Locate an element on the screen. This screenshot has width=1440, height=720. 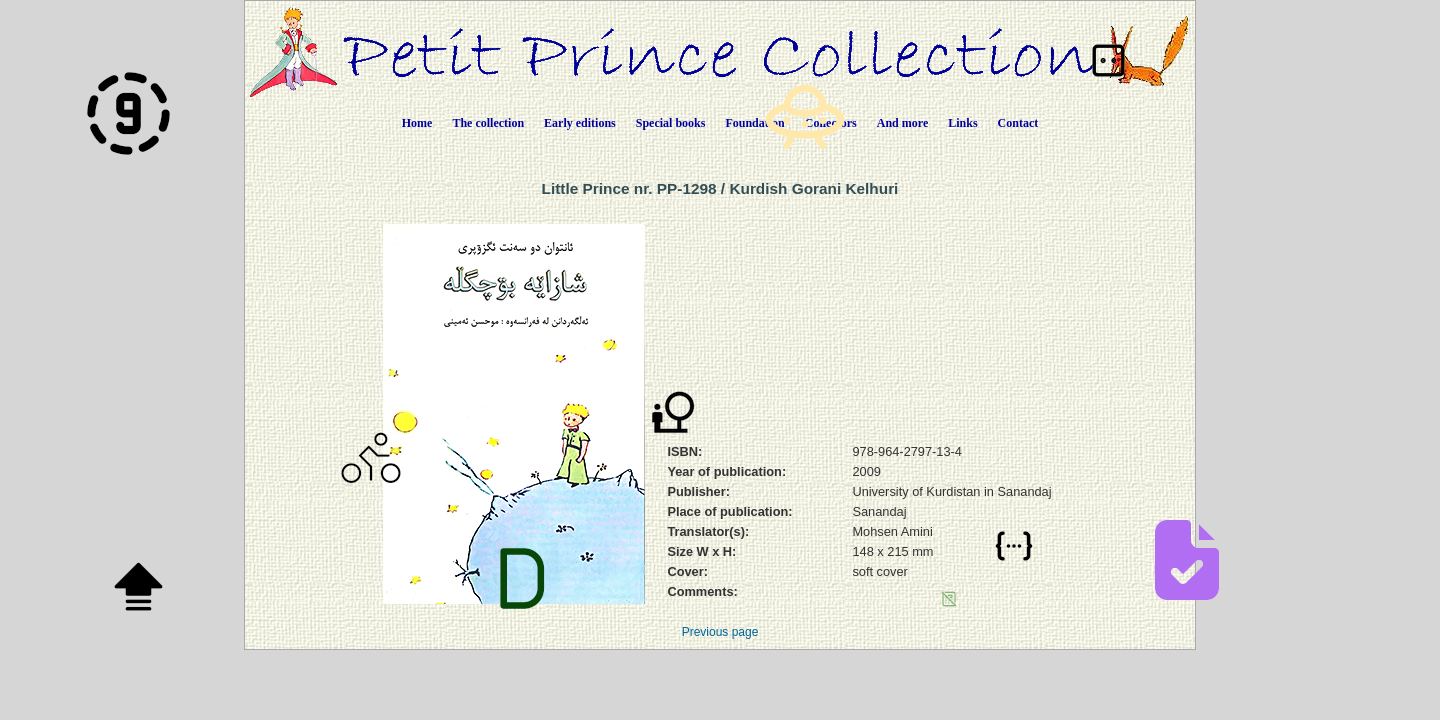
access sci-fi or space-themed content is located at coordinates (805, 117).